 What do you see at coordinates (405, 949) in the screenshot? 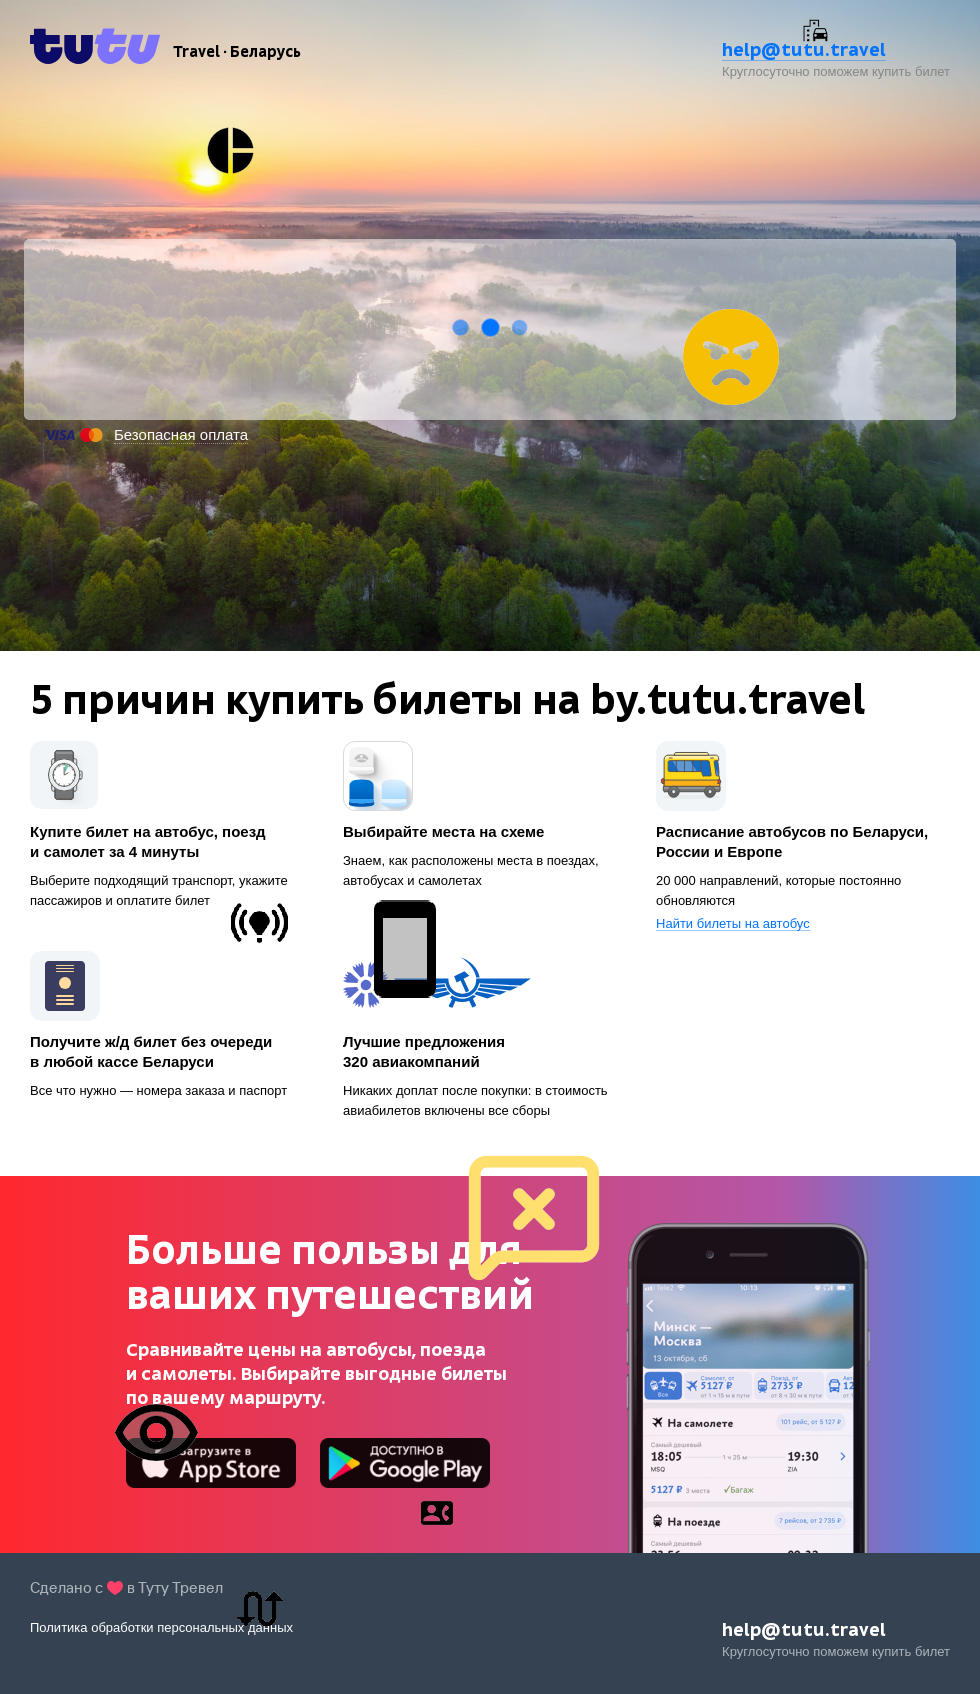
I see `set this device as your primary phone` at bounding box center [405, 949].